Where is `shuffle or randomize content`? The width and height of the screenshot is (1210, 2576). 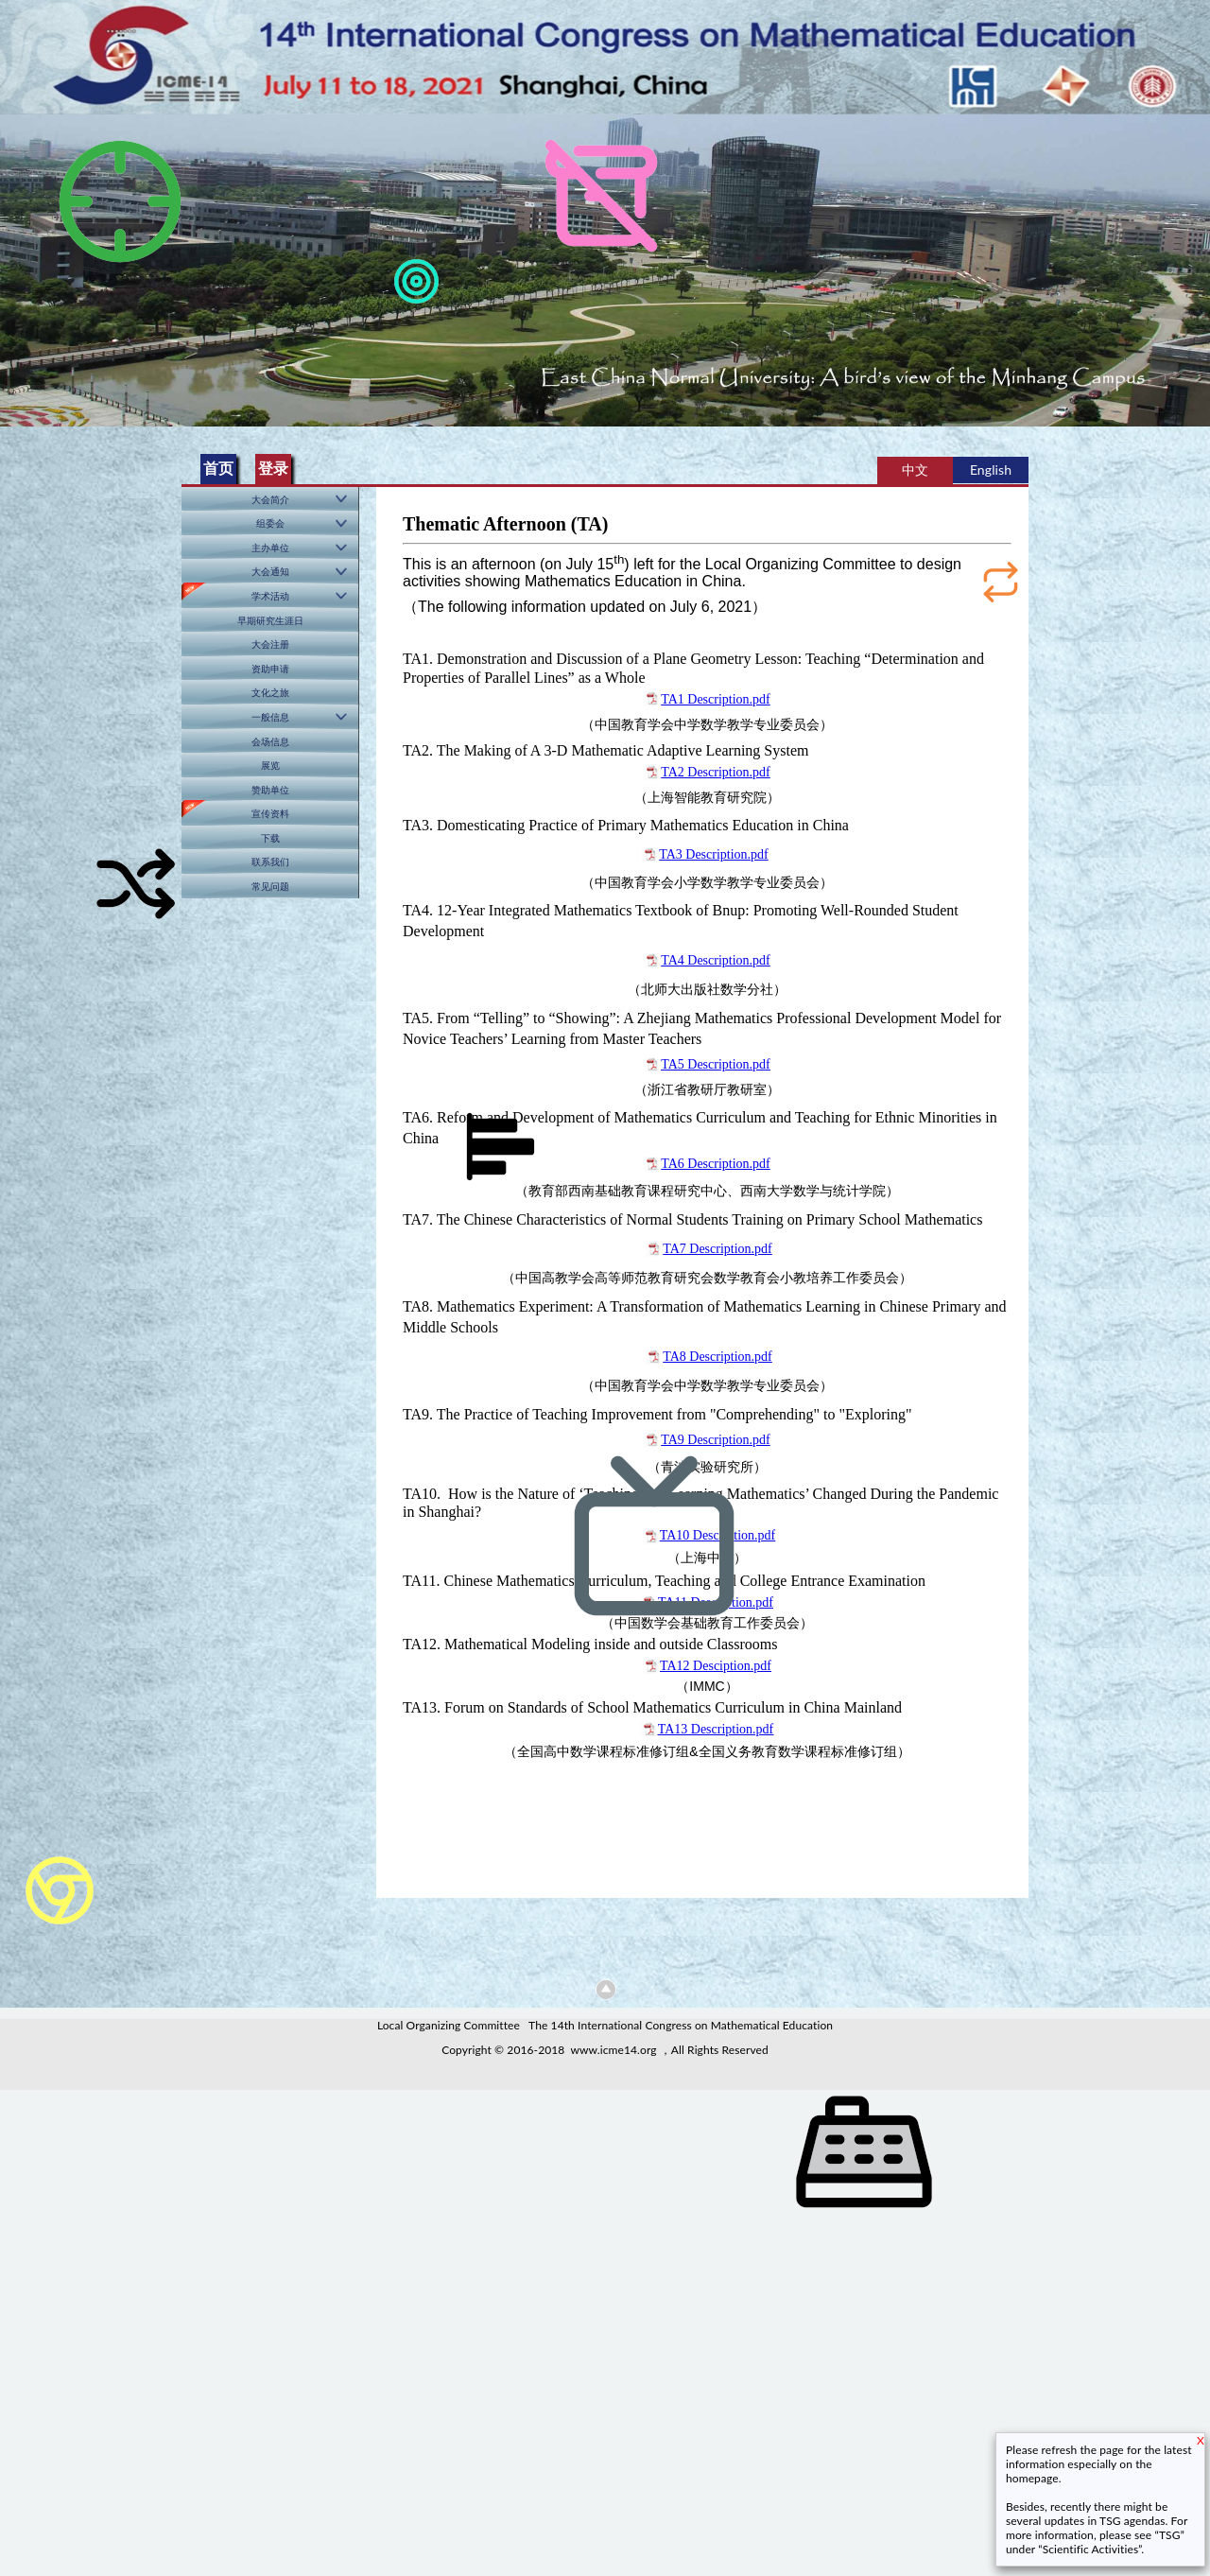 shuffle or randomize content is located at coordinates (135, 883).